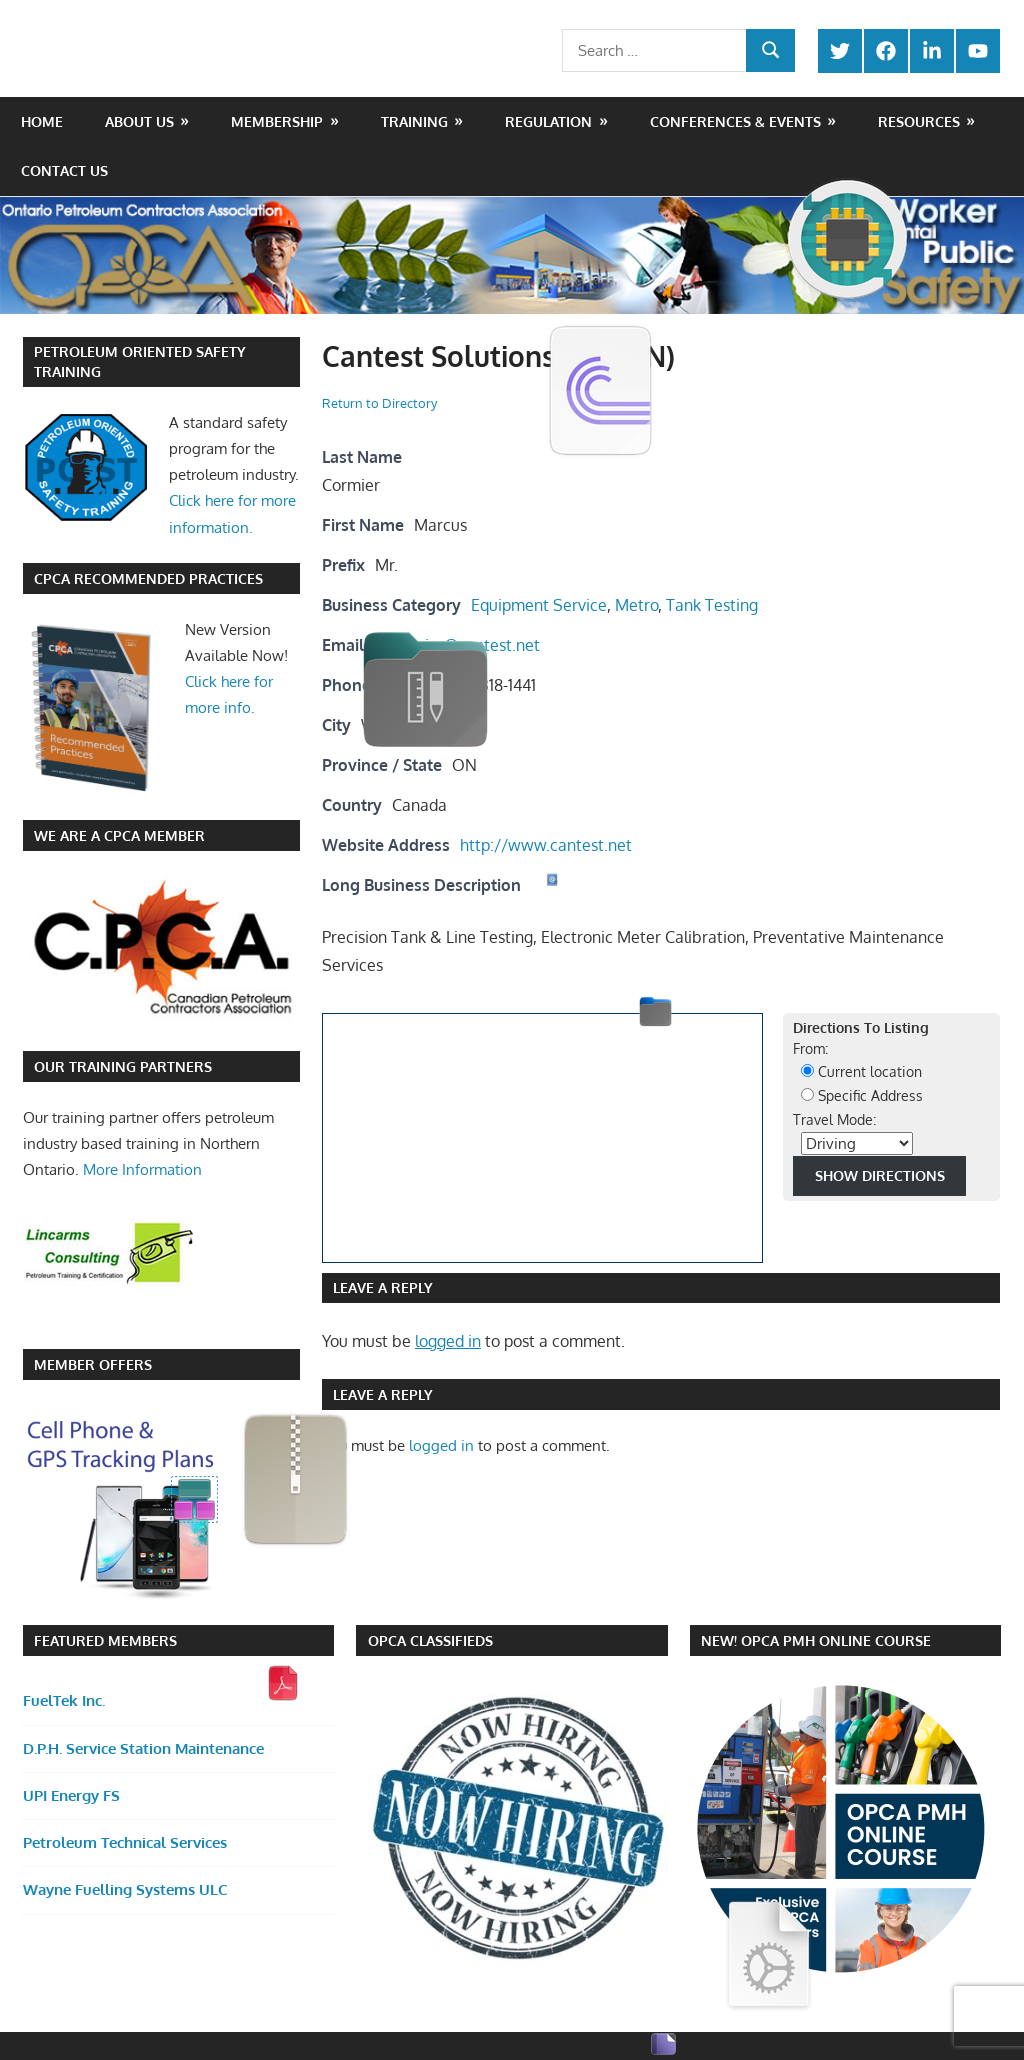  What do you see at coordinates (600, 390) in the screenshot?
I see `a bittorrent torrent file` at bounding box center [600, 390].